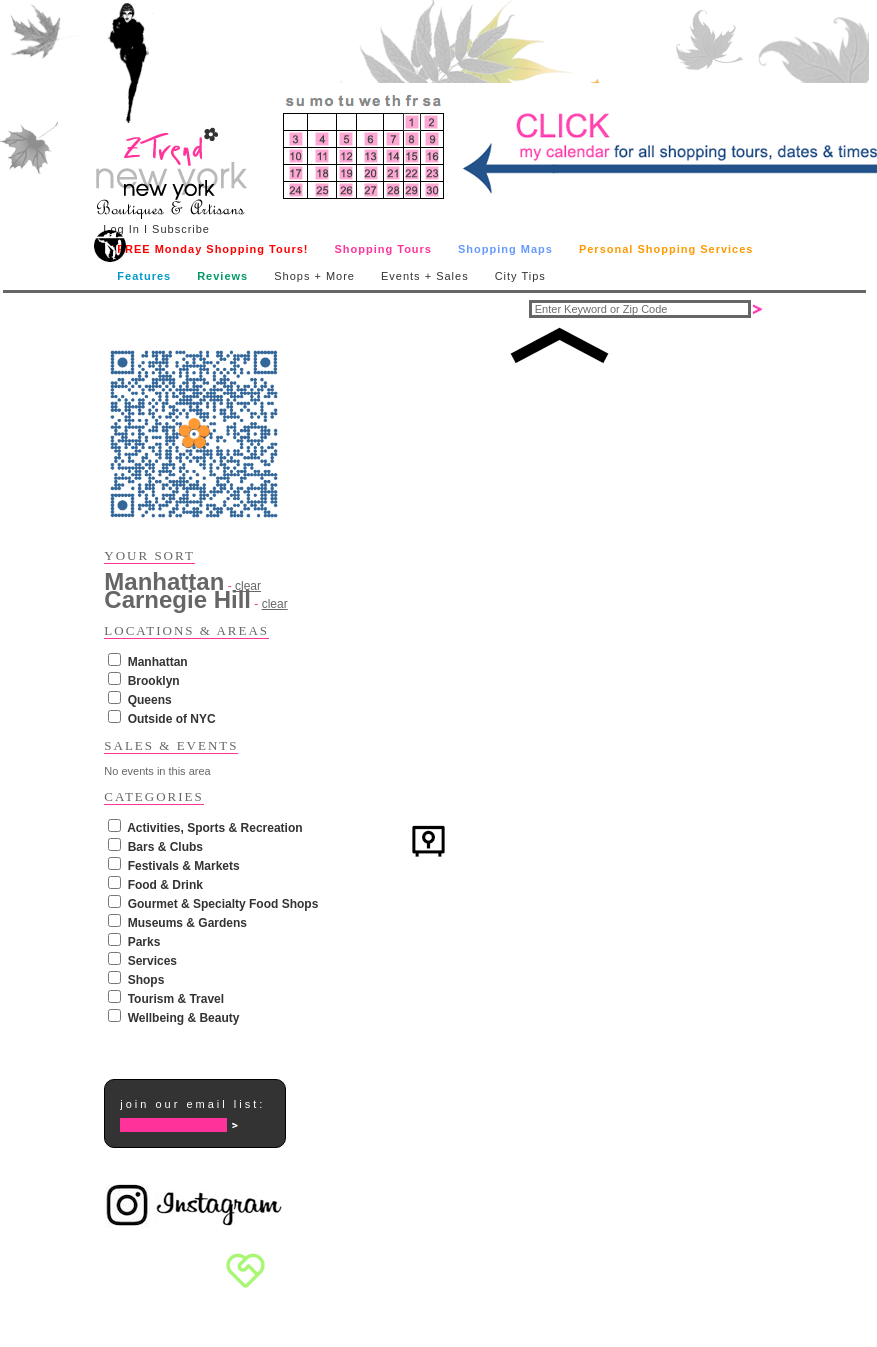 Image resolution: width=877 pixels, height=1347 pixels. Describe the element at coordinates (245, 1270) in the screenshot. I see `access customer service or support` at that location.